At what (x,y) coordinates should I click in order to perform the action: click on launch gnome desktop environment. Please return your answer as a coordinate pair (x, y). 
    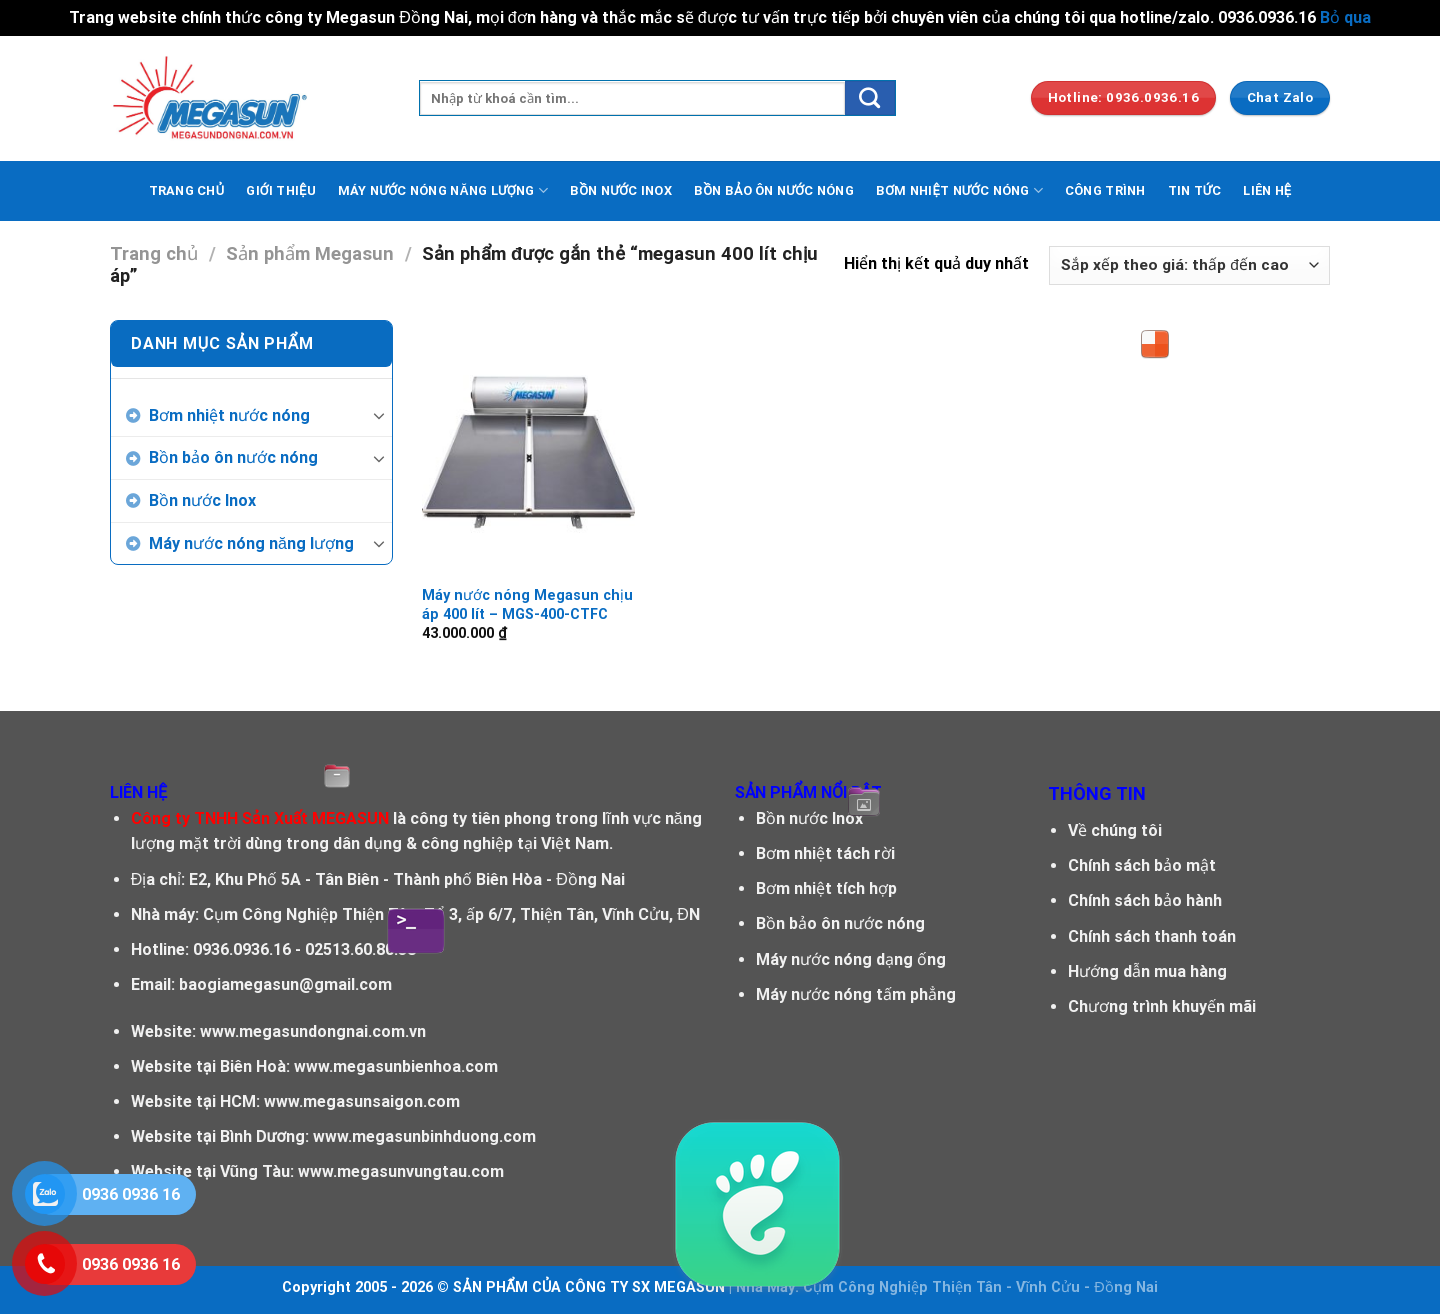
    Looking at the image, I should click on (757, 1204).